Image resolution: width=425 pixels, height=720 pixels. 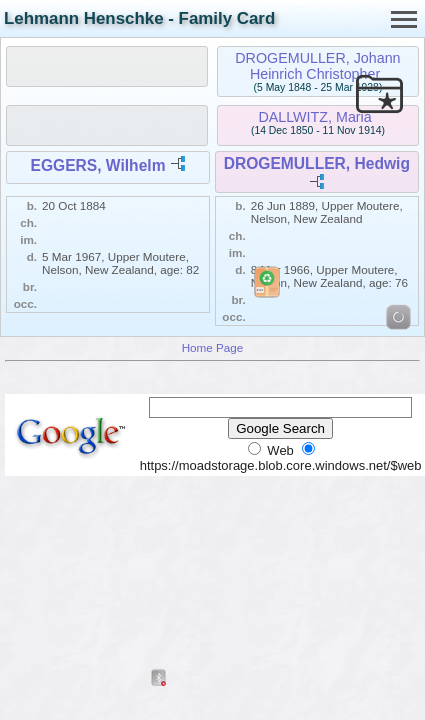 I want to click on open sparkleshare folder, so click(x=379, y=92).